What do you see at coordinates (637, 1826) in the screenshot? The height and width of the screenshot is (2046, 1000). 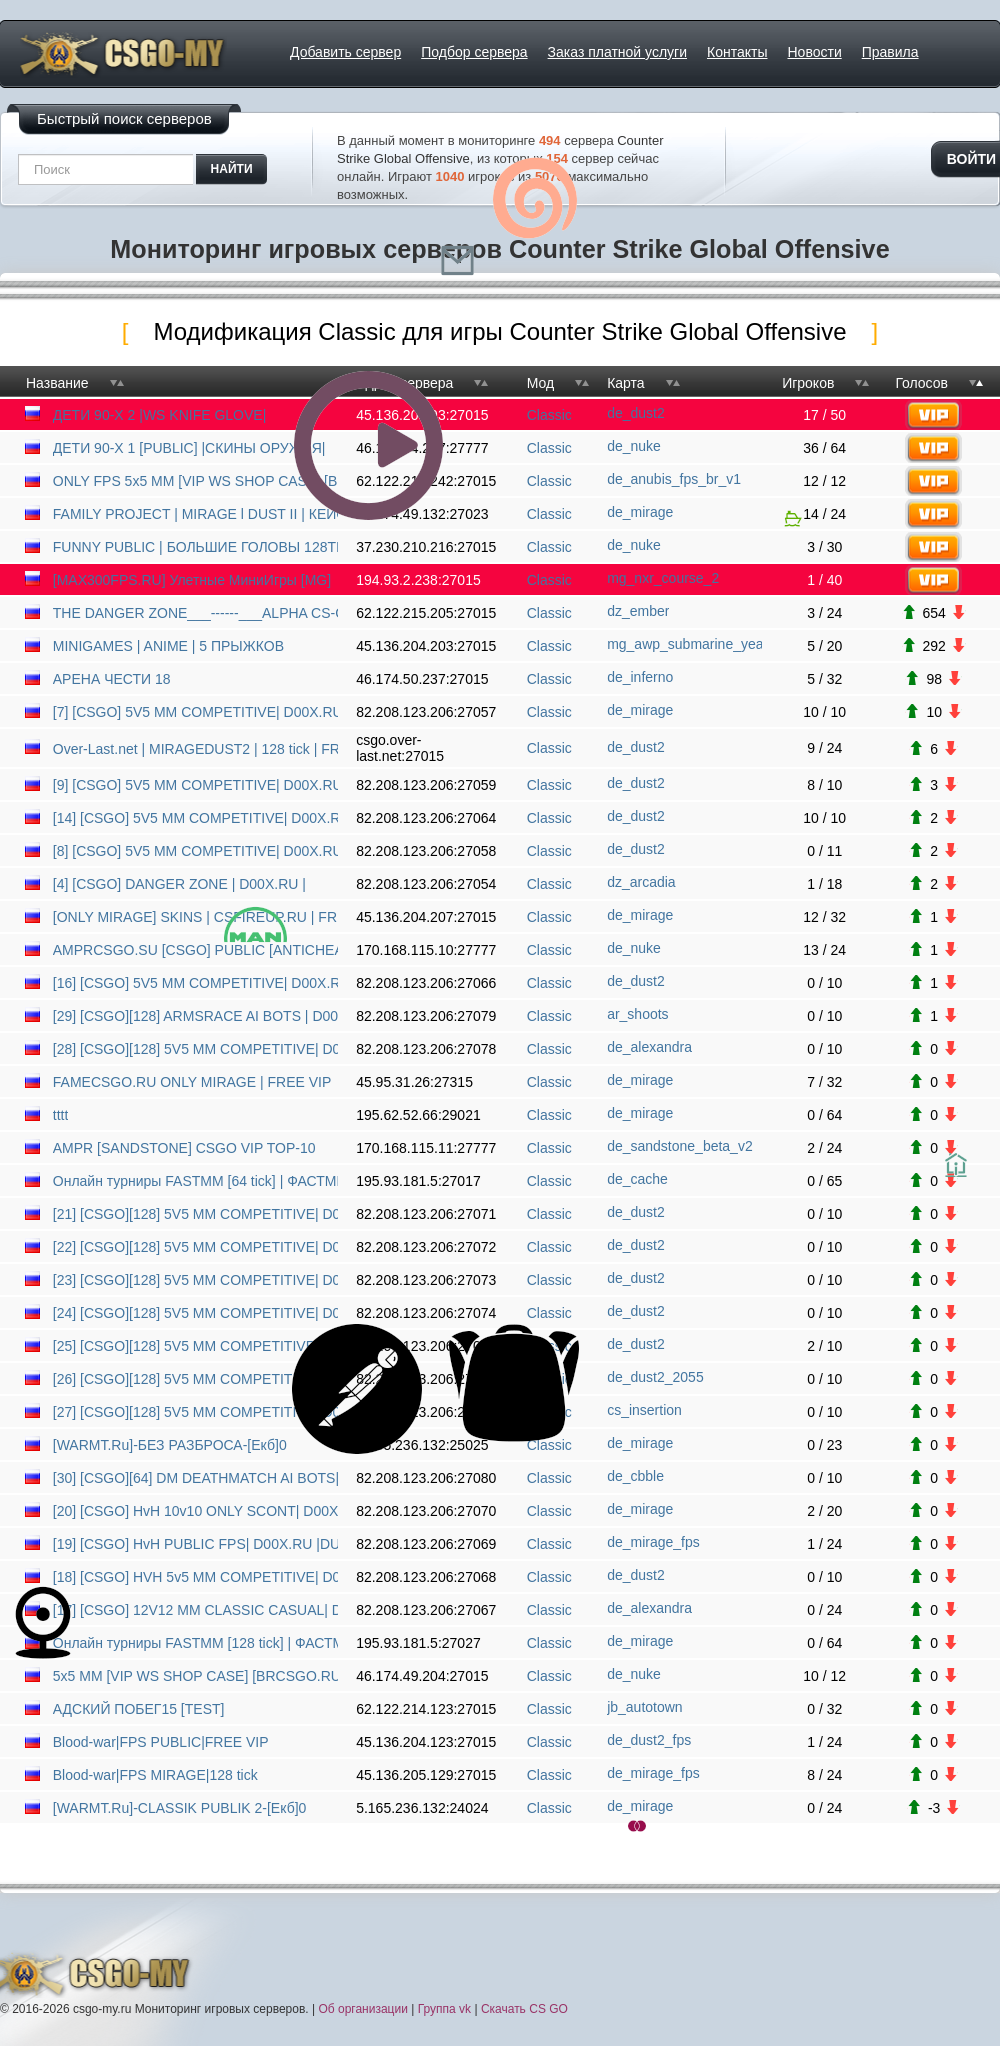 I see `pay with mastercard` at bounding box center [637, 1826].